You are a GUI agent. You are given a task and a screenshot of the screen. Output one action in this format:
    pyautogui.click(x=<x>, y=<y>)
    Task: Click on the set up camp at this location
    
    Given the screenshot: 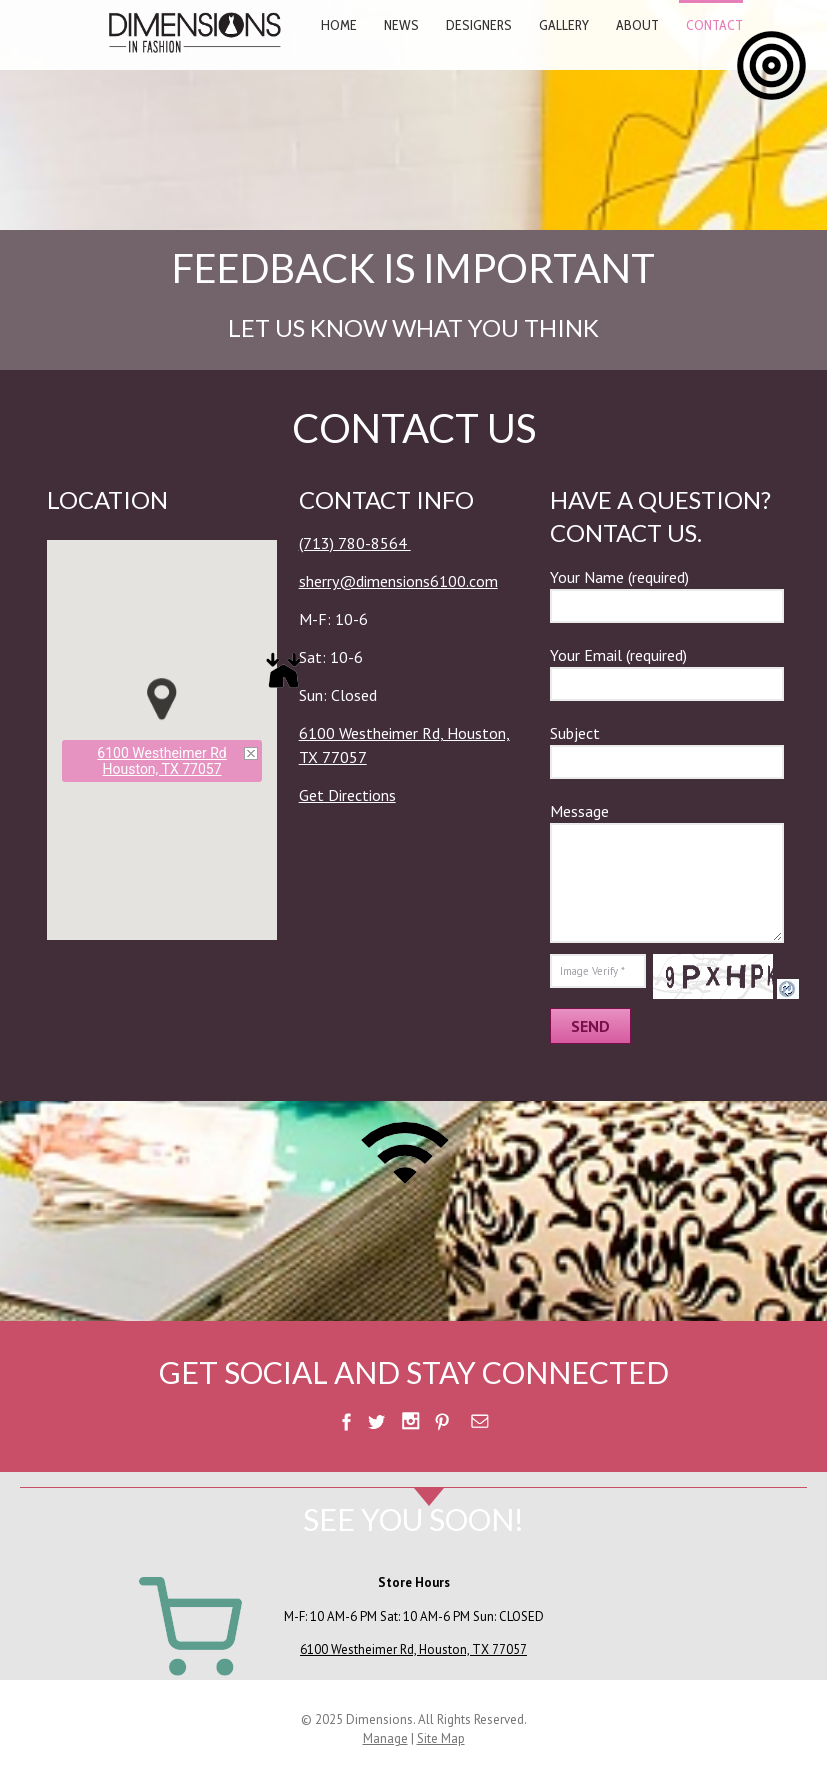 What is the action you would take?
    pyautogui.click(x=283, y=670)
    